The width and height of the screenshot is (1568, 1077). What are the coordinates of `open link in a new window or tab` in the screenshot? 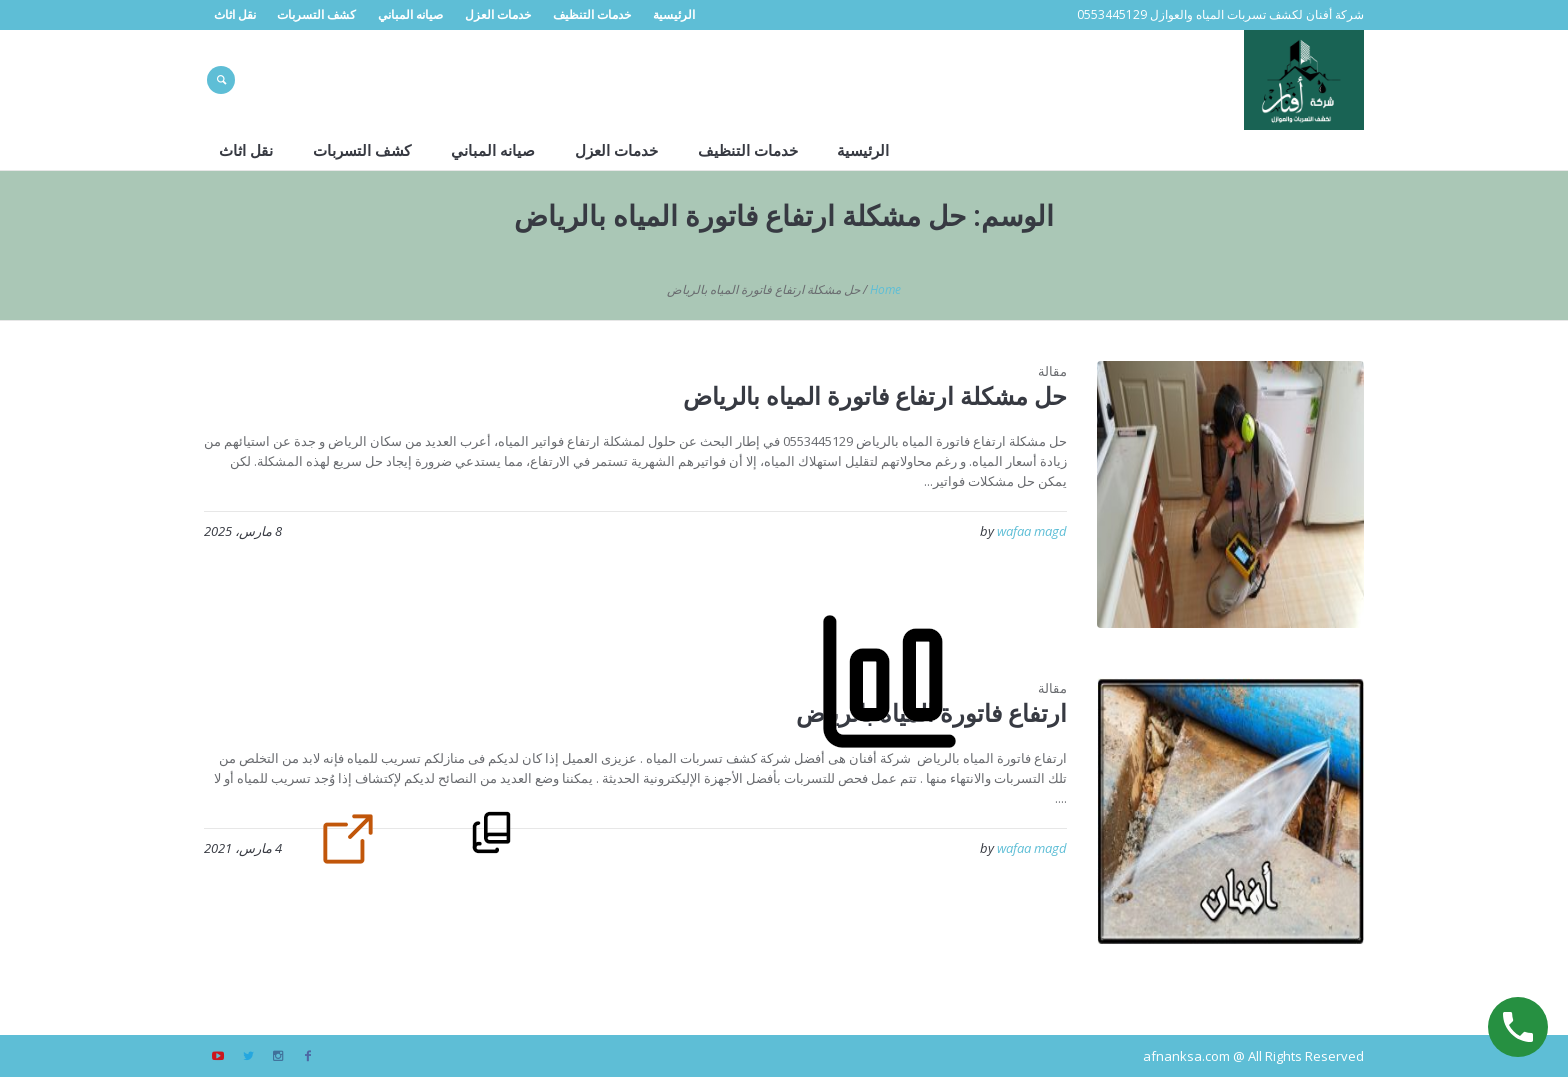 It's located at (348, 839).